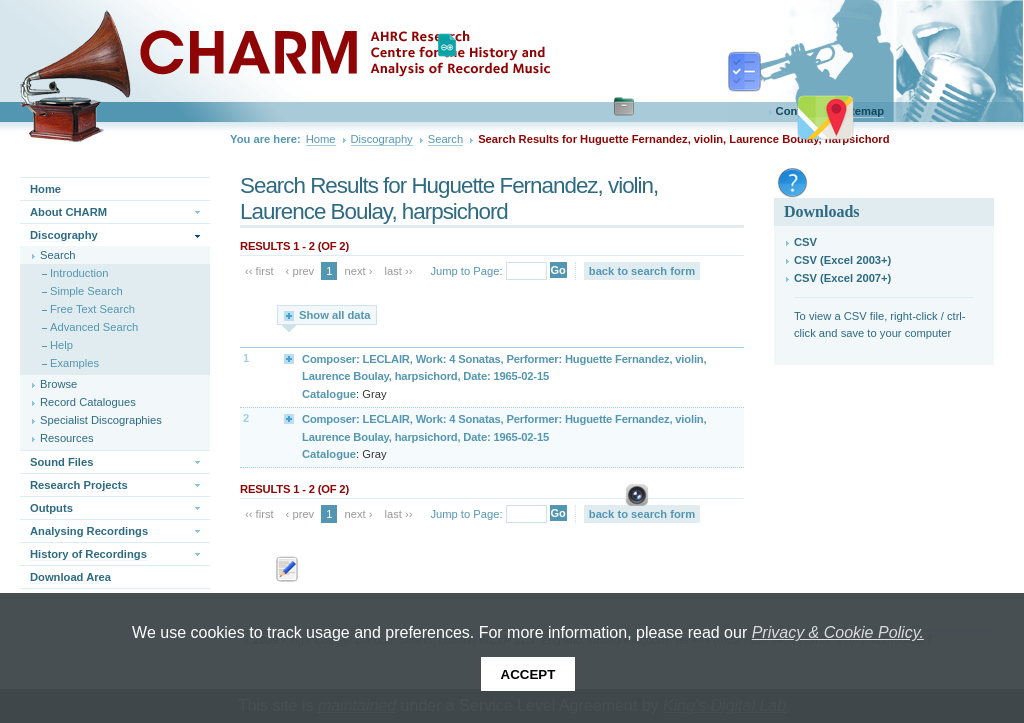 Image resolution: width=1024 pixels, height=723 pixels. Describe the element at coordinates (287, 569) in the screenshot. I see `open text editor application` at that location.